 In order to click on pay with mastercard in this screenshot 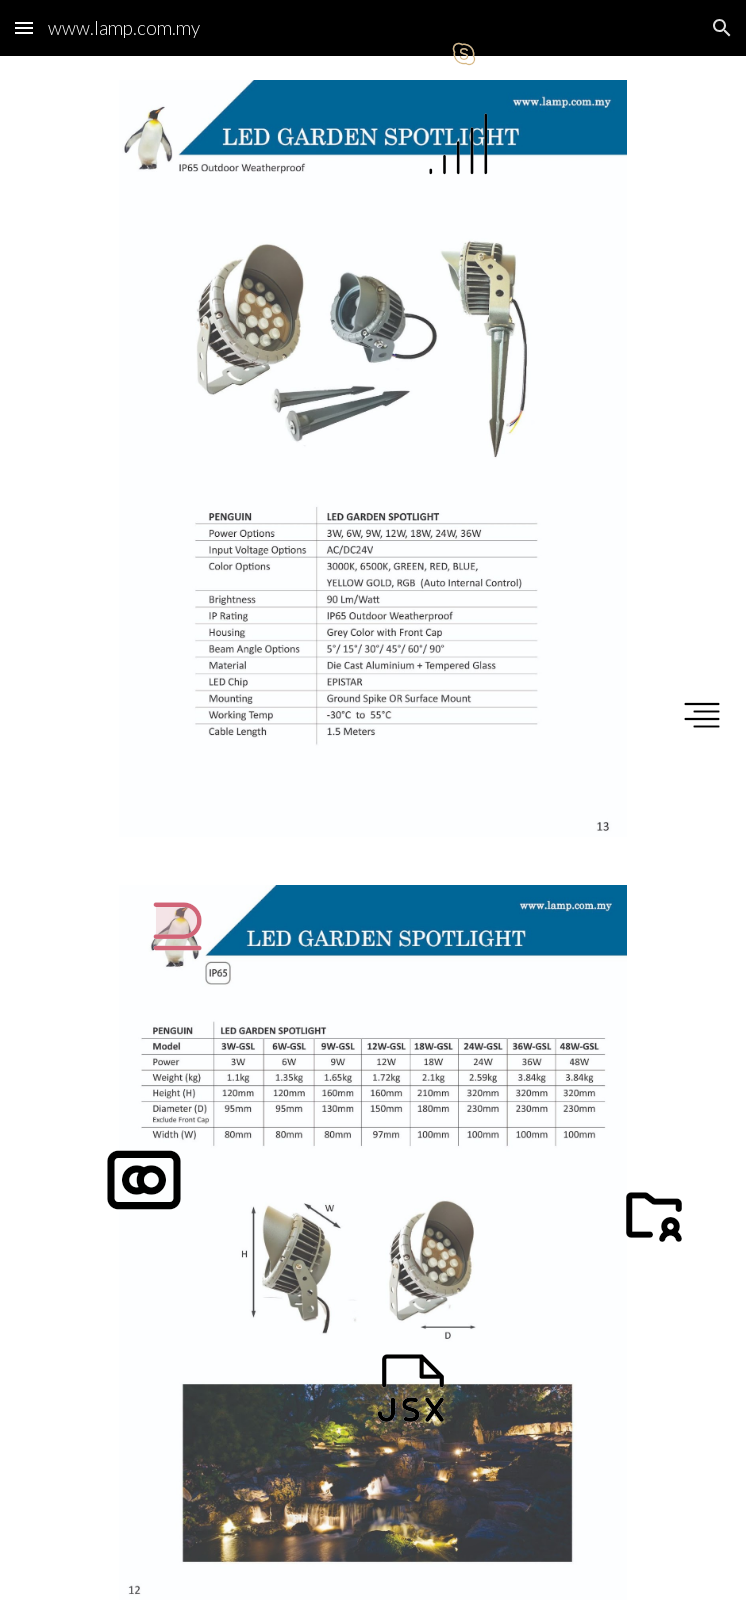, I will do `click(144, 1180)`.